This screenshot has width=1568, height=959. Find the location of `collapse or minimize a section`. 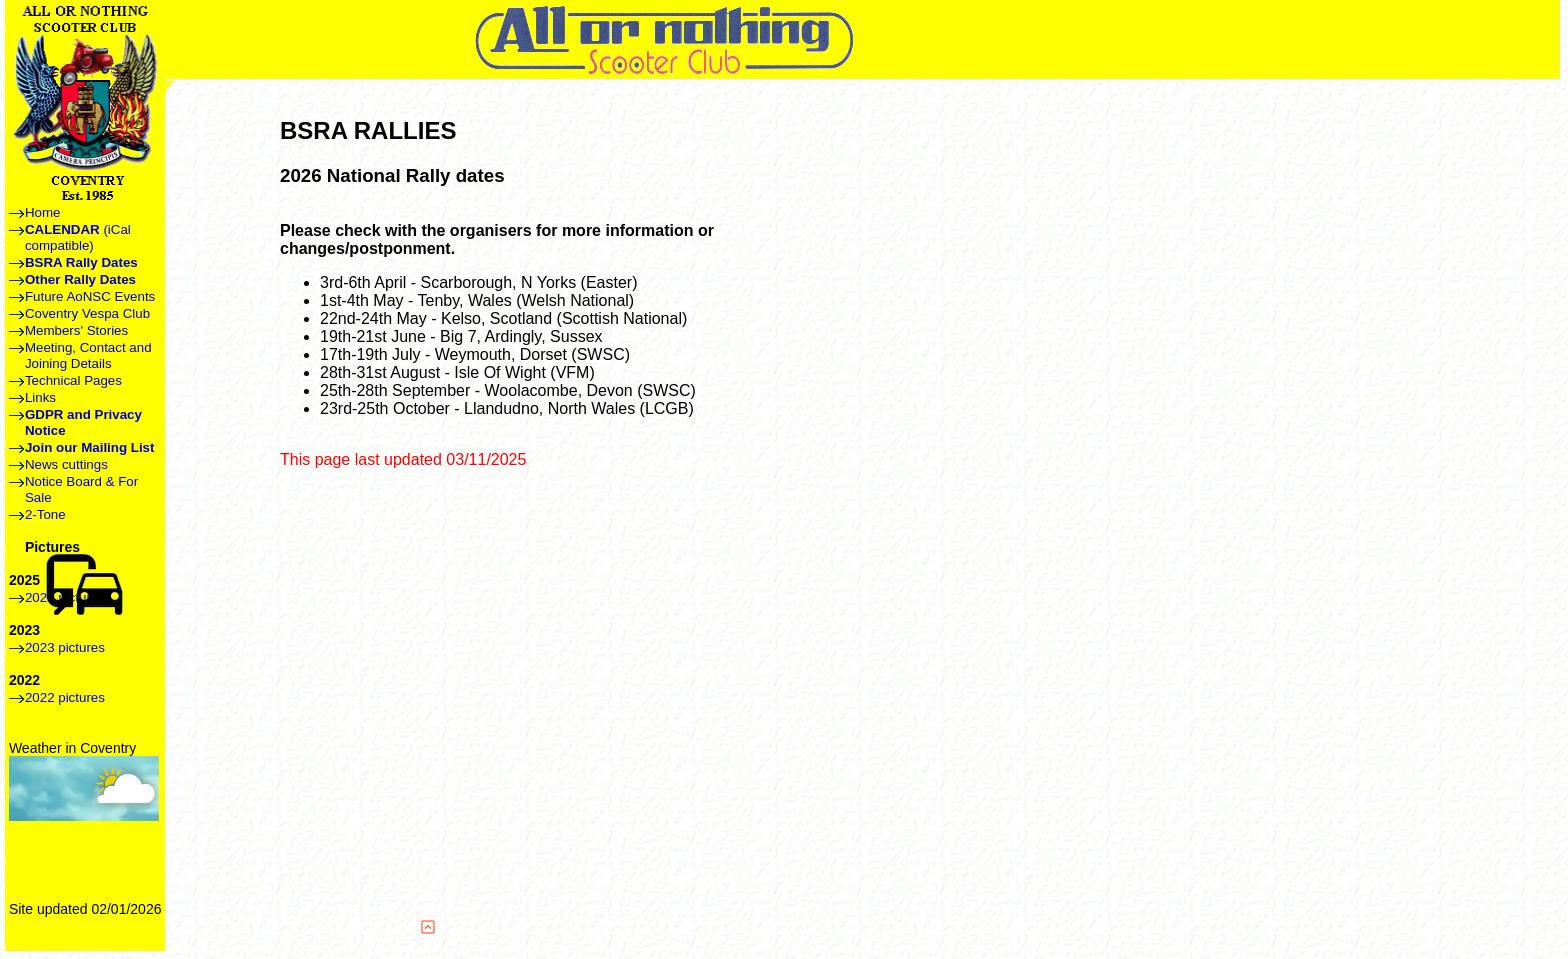

collapse or minimize a section is located at coordinates (428, 927).